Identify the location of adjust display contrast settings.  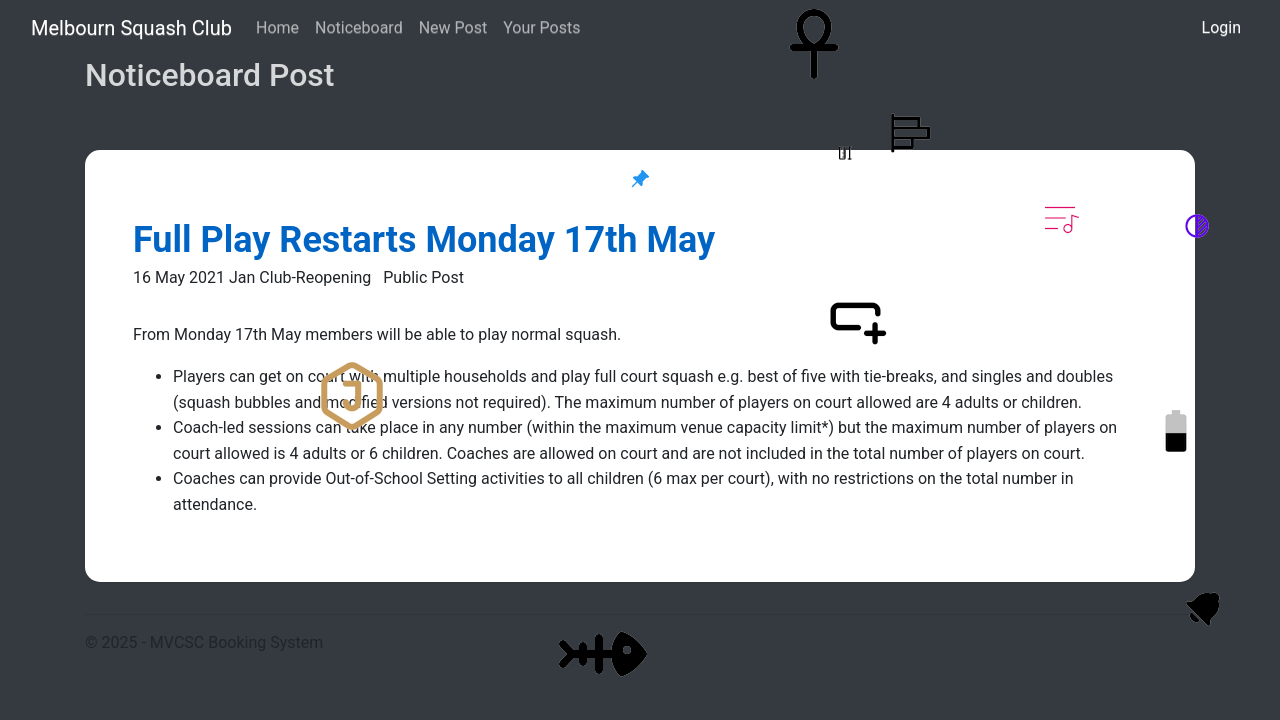
(1197, 226).